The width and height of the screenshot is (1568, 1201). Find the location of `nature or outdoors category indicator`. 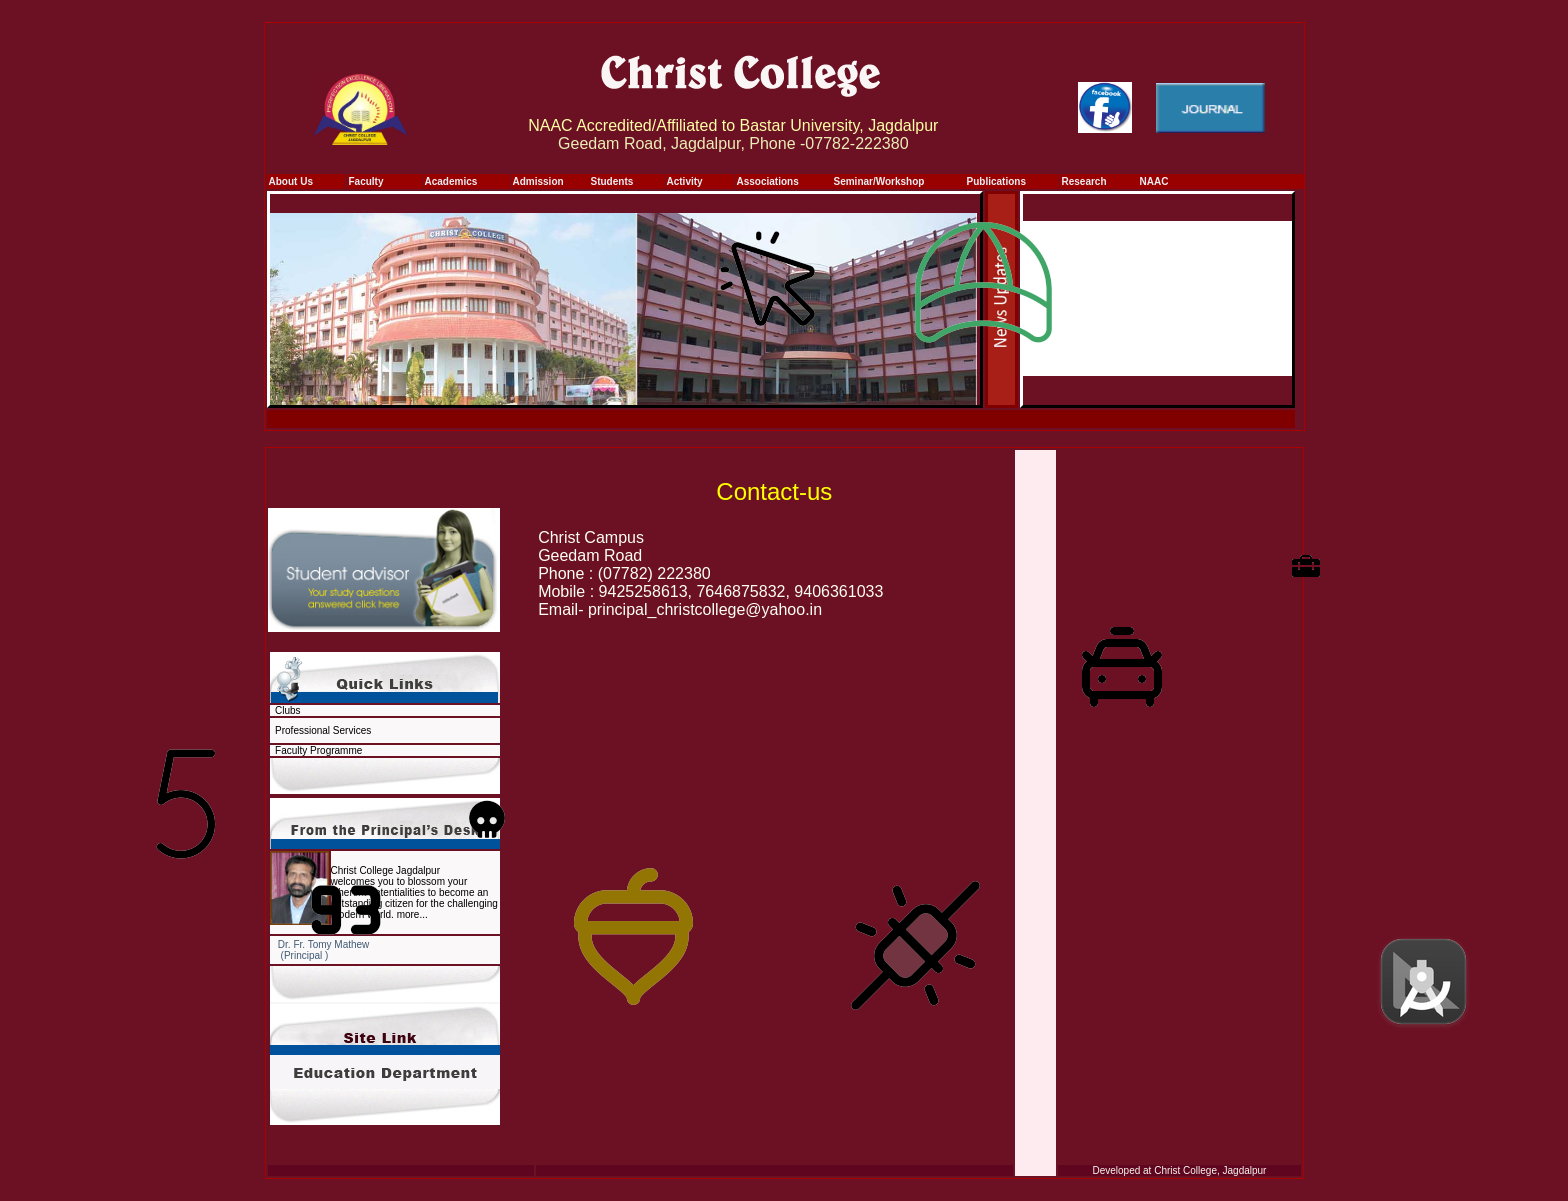

nature or outdoors category indicator is located at coordinates (633, 936).